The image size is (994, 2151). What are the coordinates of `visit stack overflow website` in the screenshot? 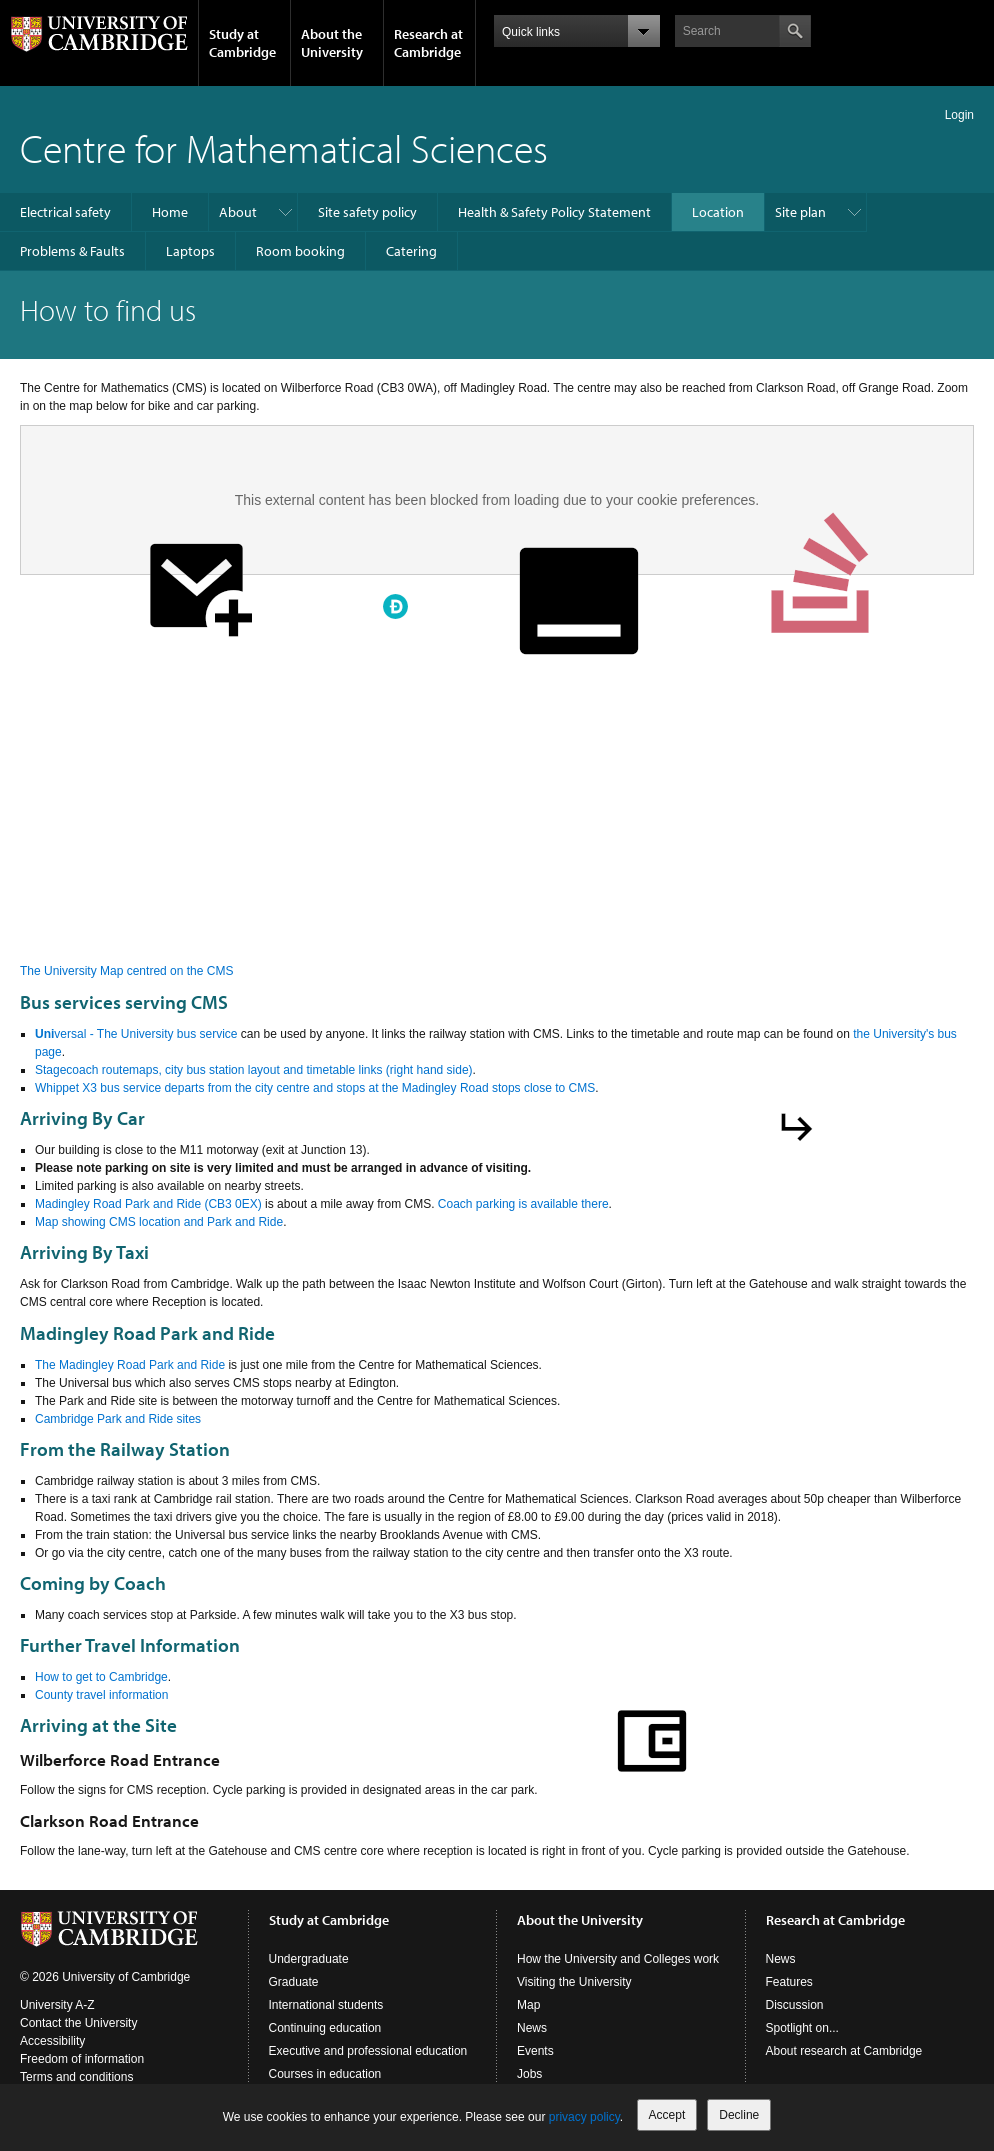 It's located at (820, 572).